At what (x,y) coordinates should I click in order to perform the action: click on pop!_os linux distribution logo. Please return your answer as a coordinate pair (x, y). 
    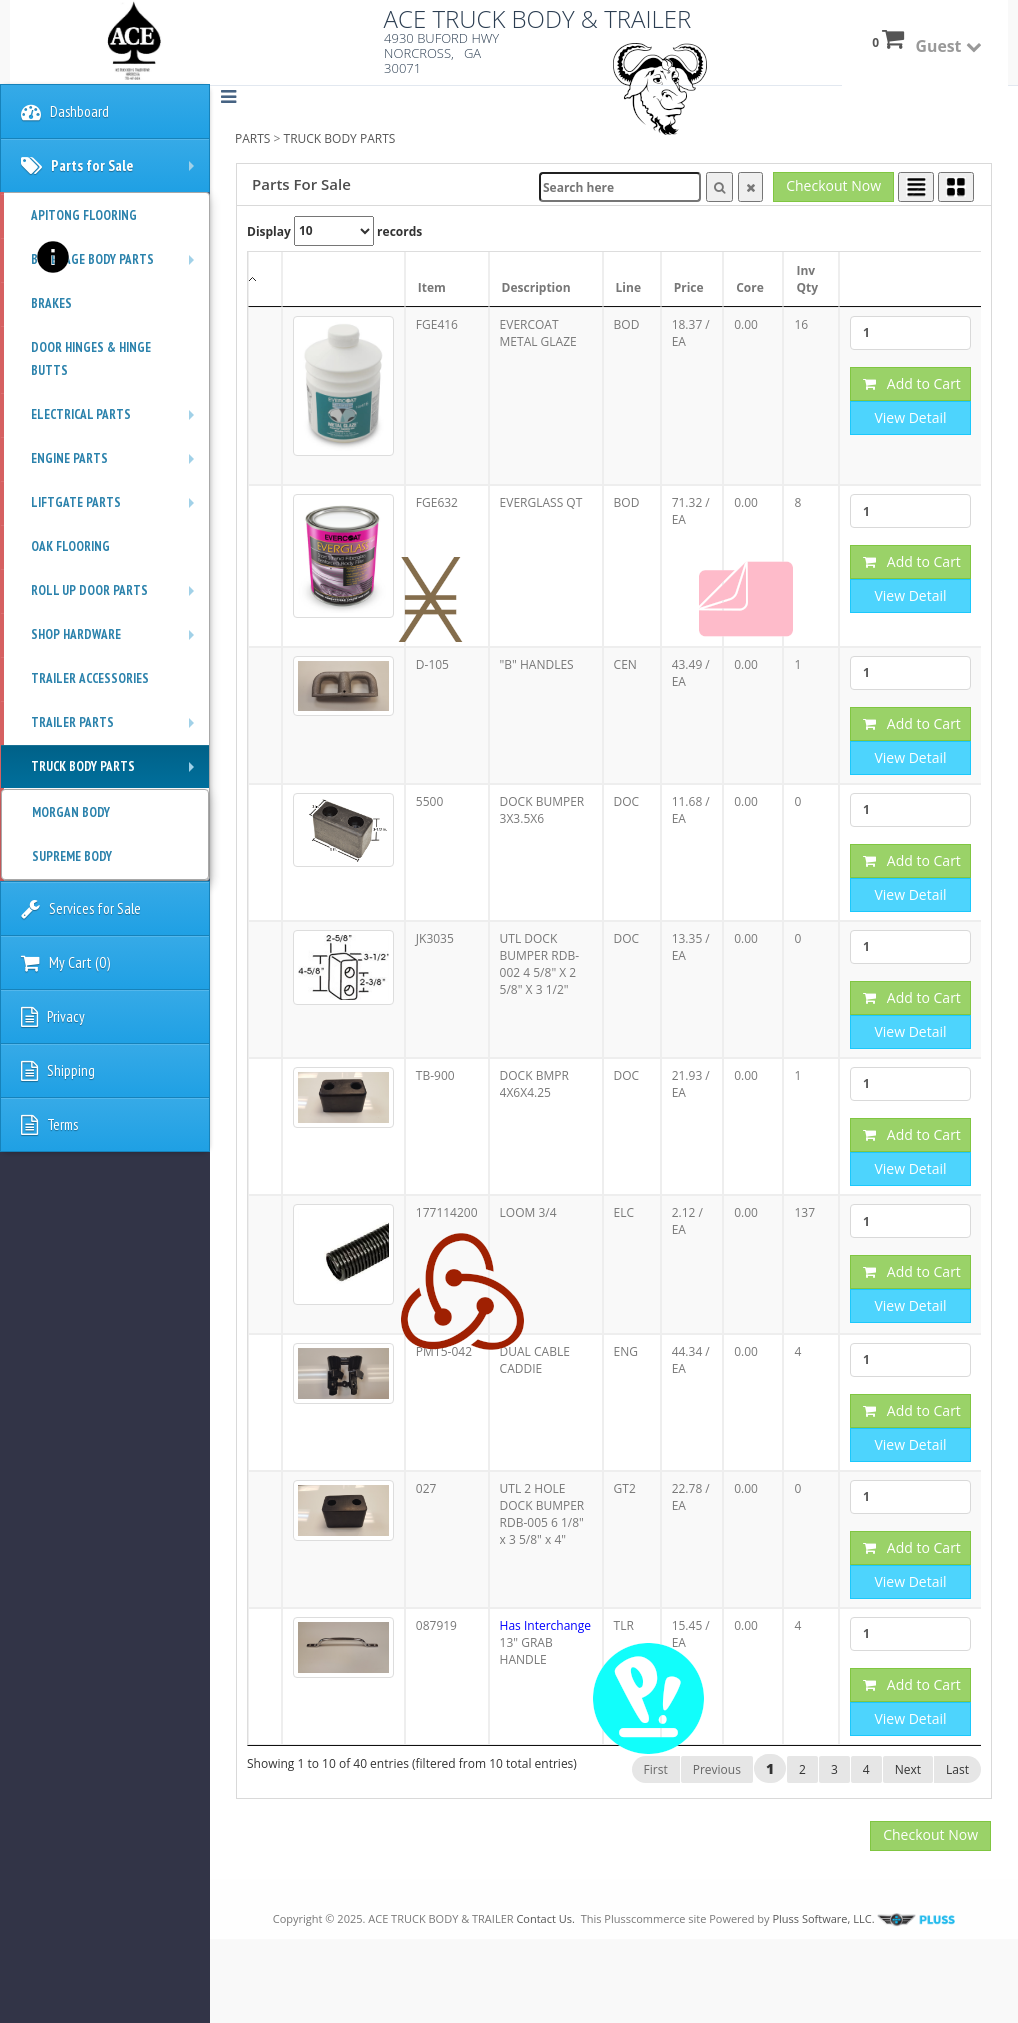
    Looking at the image, I should click on (648, 1698).